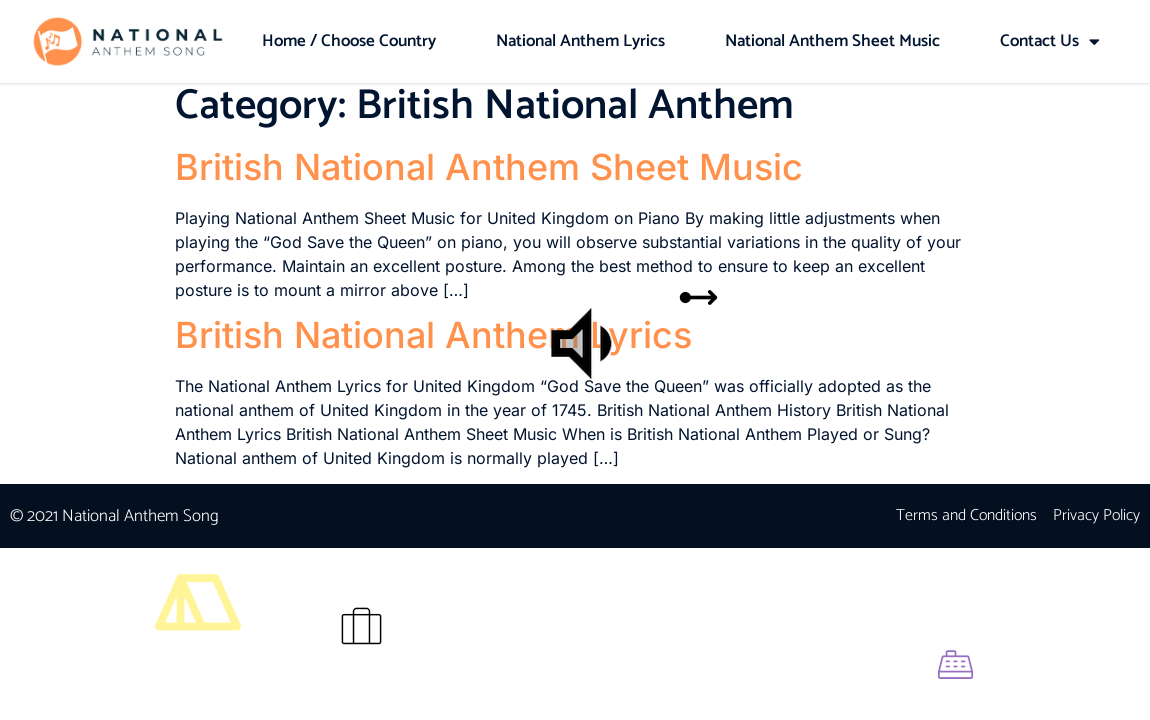  I want to click on proceed to the next step, so click(698, 297).